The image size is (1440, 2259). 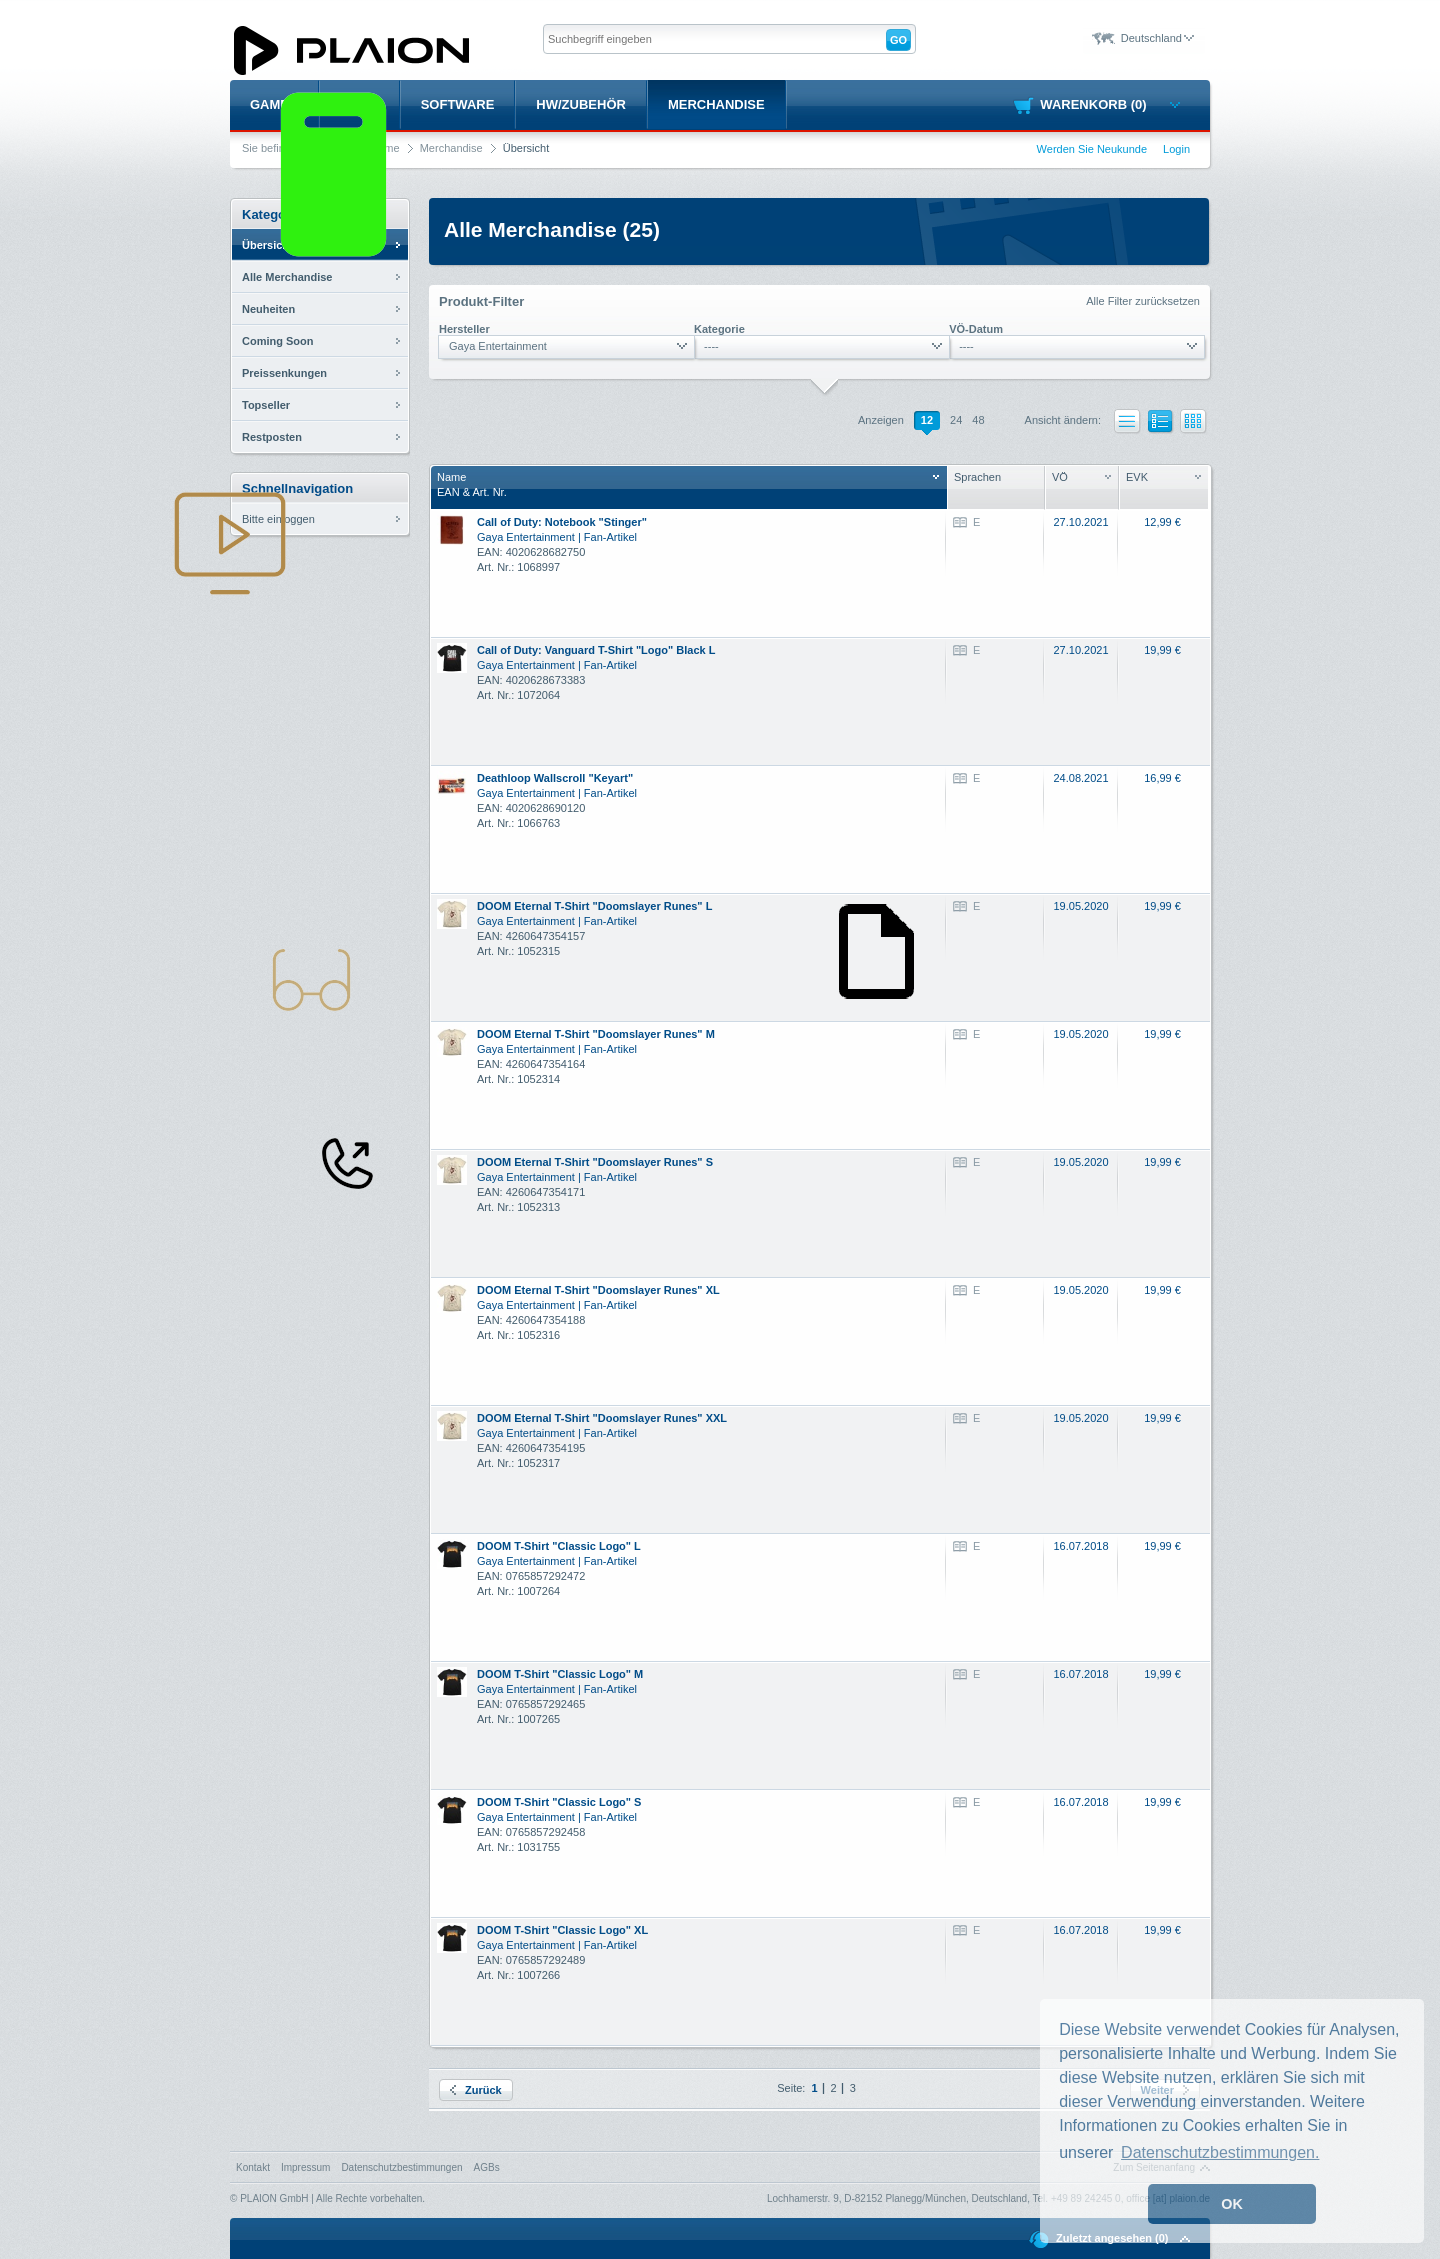 I want to click on insert or attach a file, so click(x=876, y=951).